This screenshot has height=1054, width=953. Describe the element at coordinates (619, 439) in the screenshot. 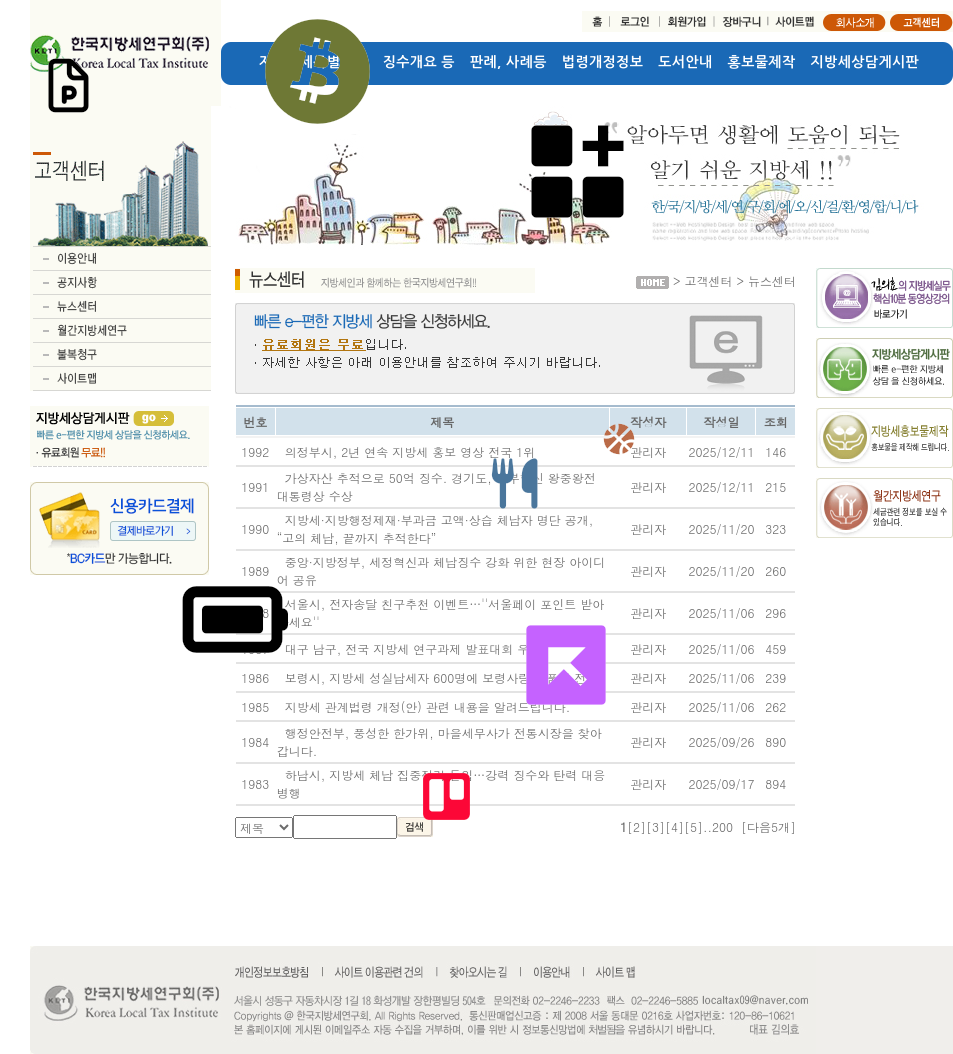

I see `access sports or basketball-related content` at that location.